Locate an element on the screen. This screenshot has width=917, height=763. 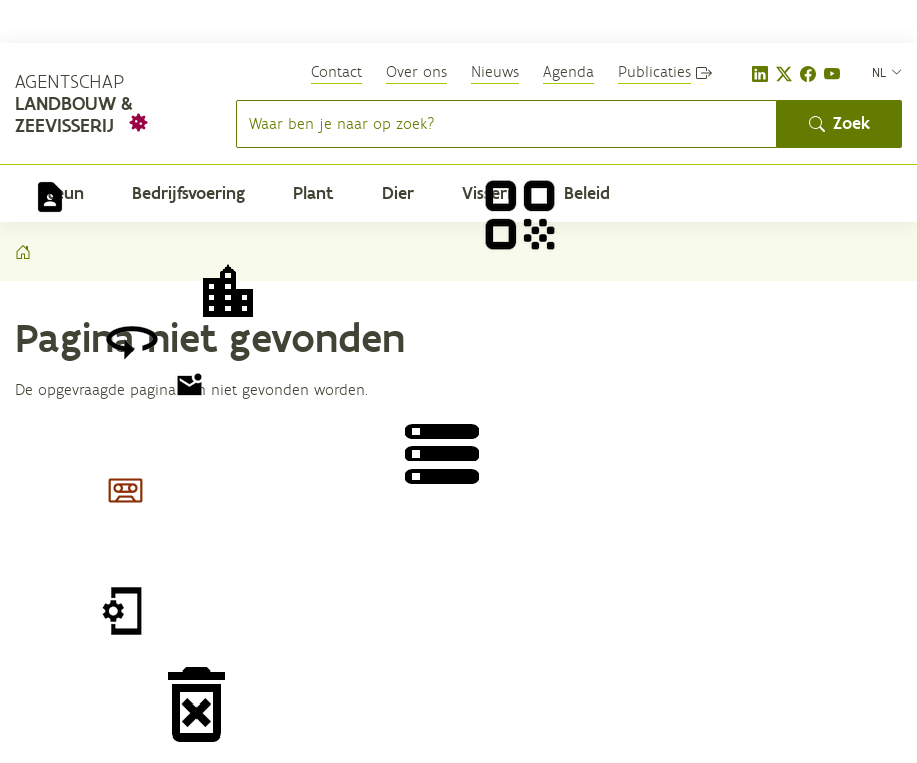
permanently delete an item is located at coordinates (196, 704).